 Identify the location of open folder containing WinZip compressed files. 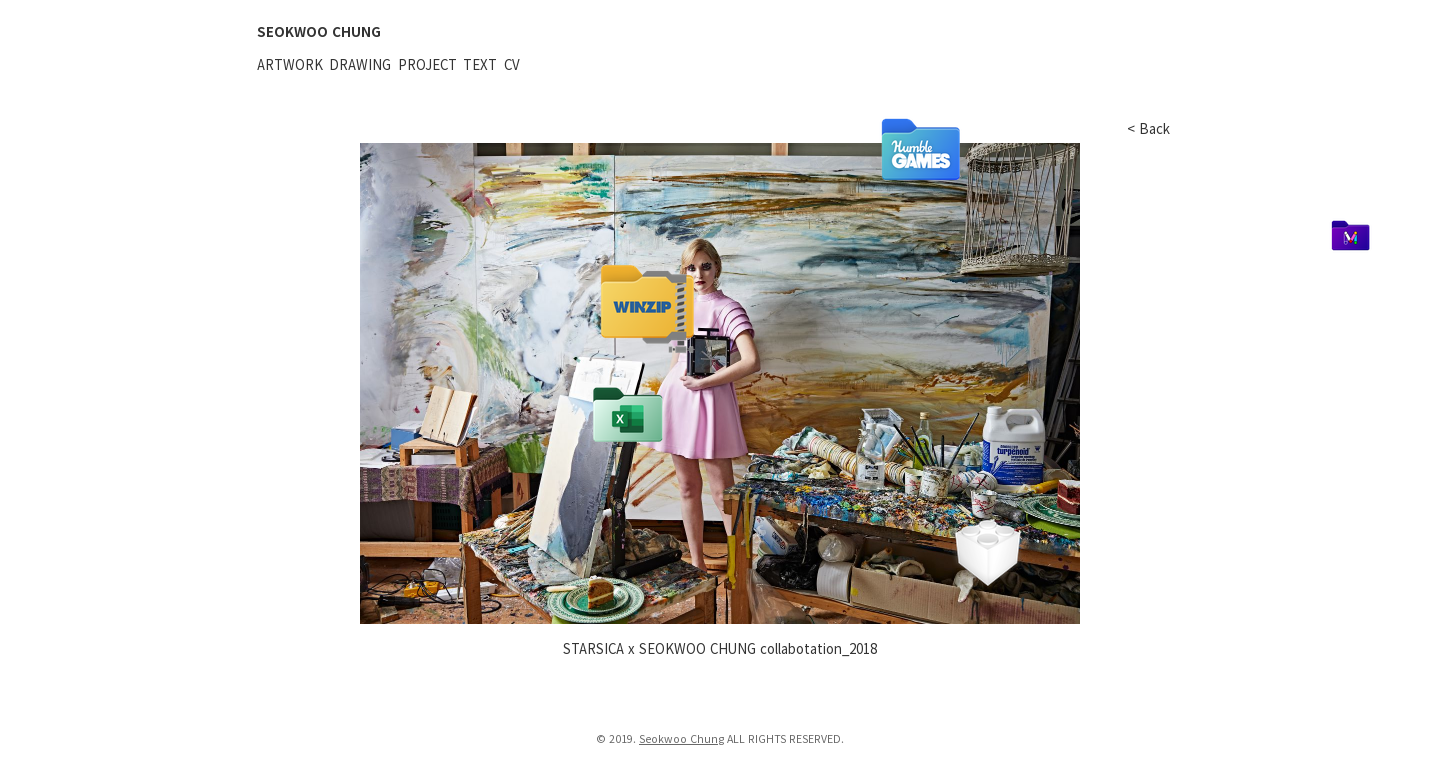
(647, 304).